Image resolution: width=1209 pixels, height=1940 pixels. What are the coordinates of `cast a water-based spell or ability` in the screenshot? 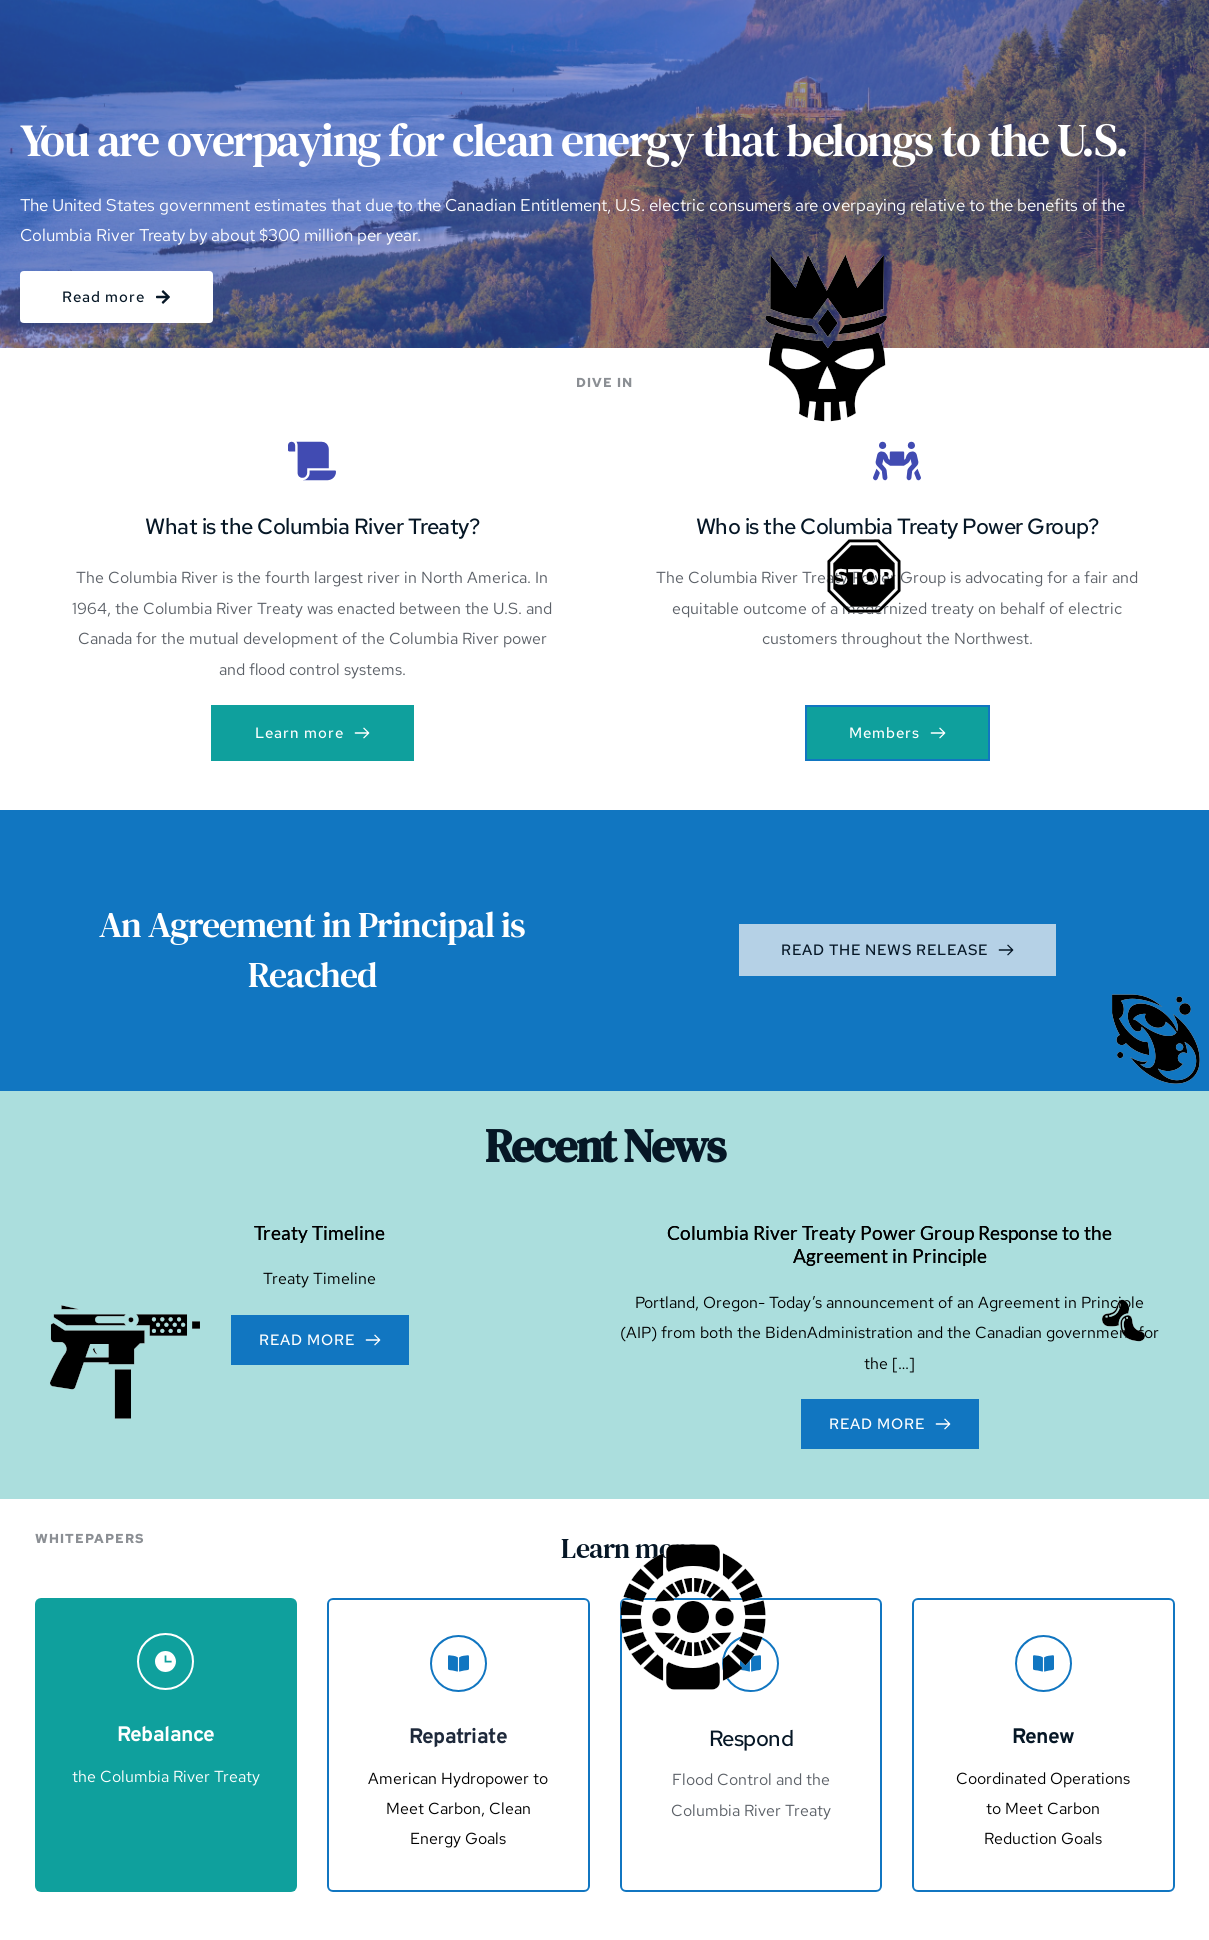 It's located at (1156, 1039).